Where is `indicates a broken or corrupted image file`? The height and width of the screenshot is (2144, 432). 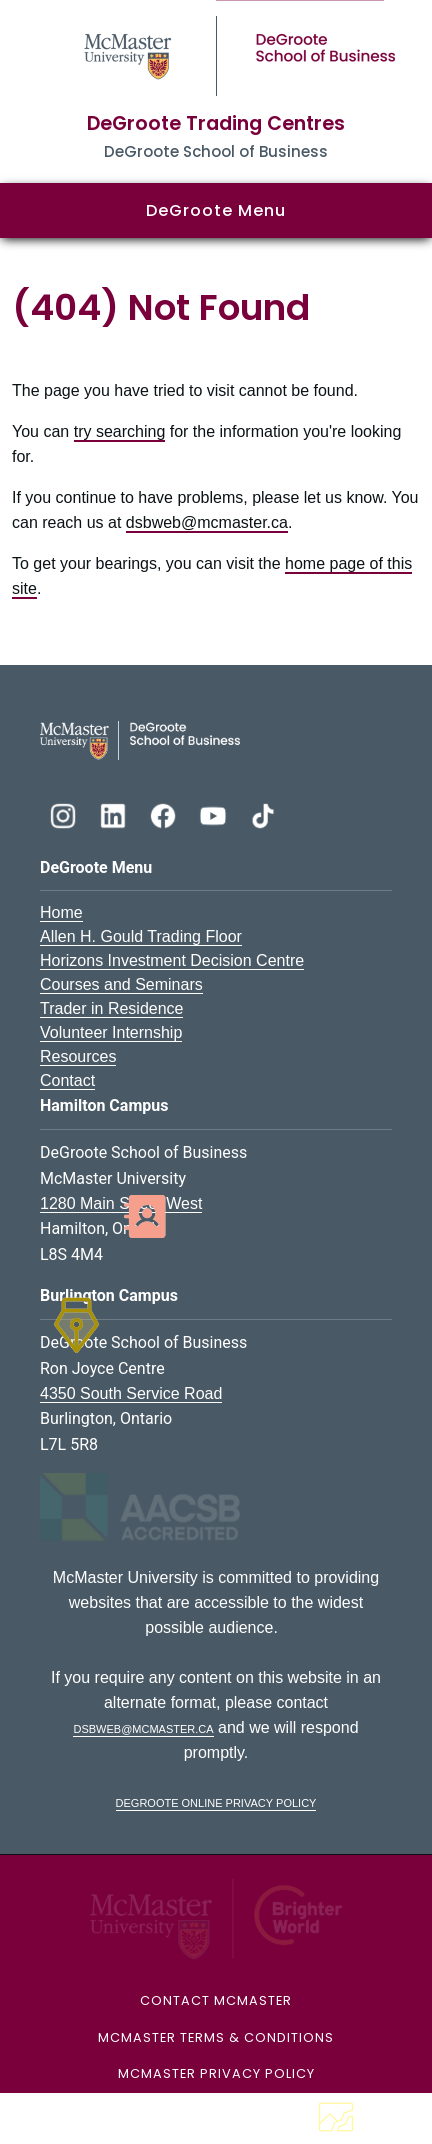
indicates a broken or corrupted image file is located at coordinates (336, 2117).